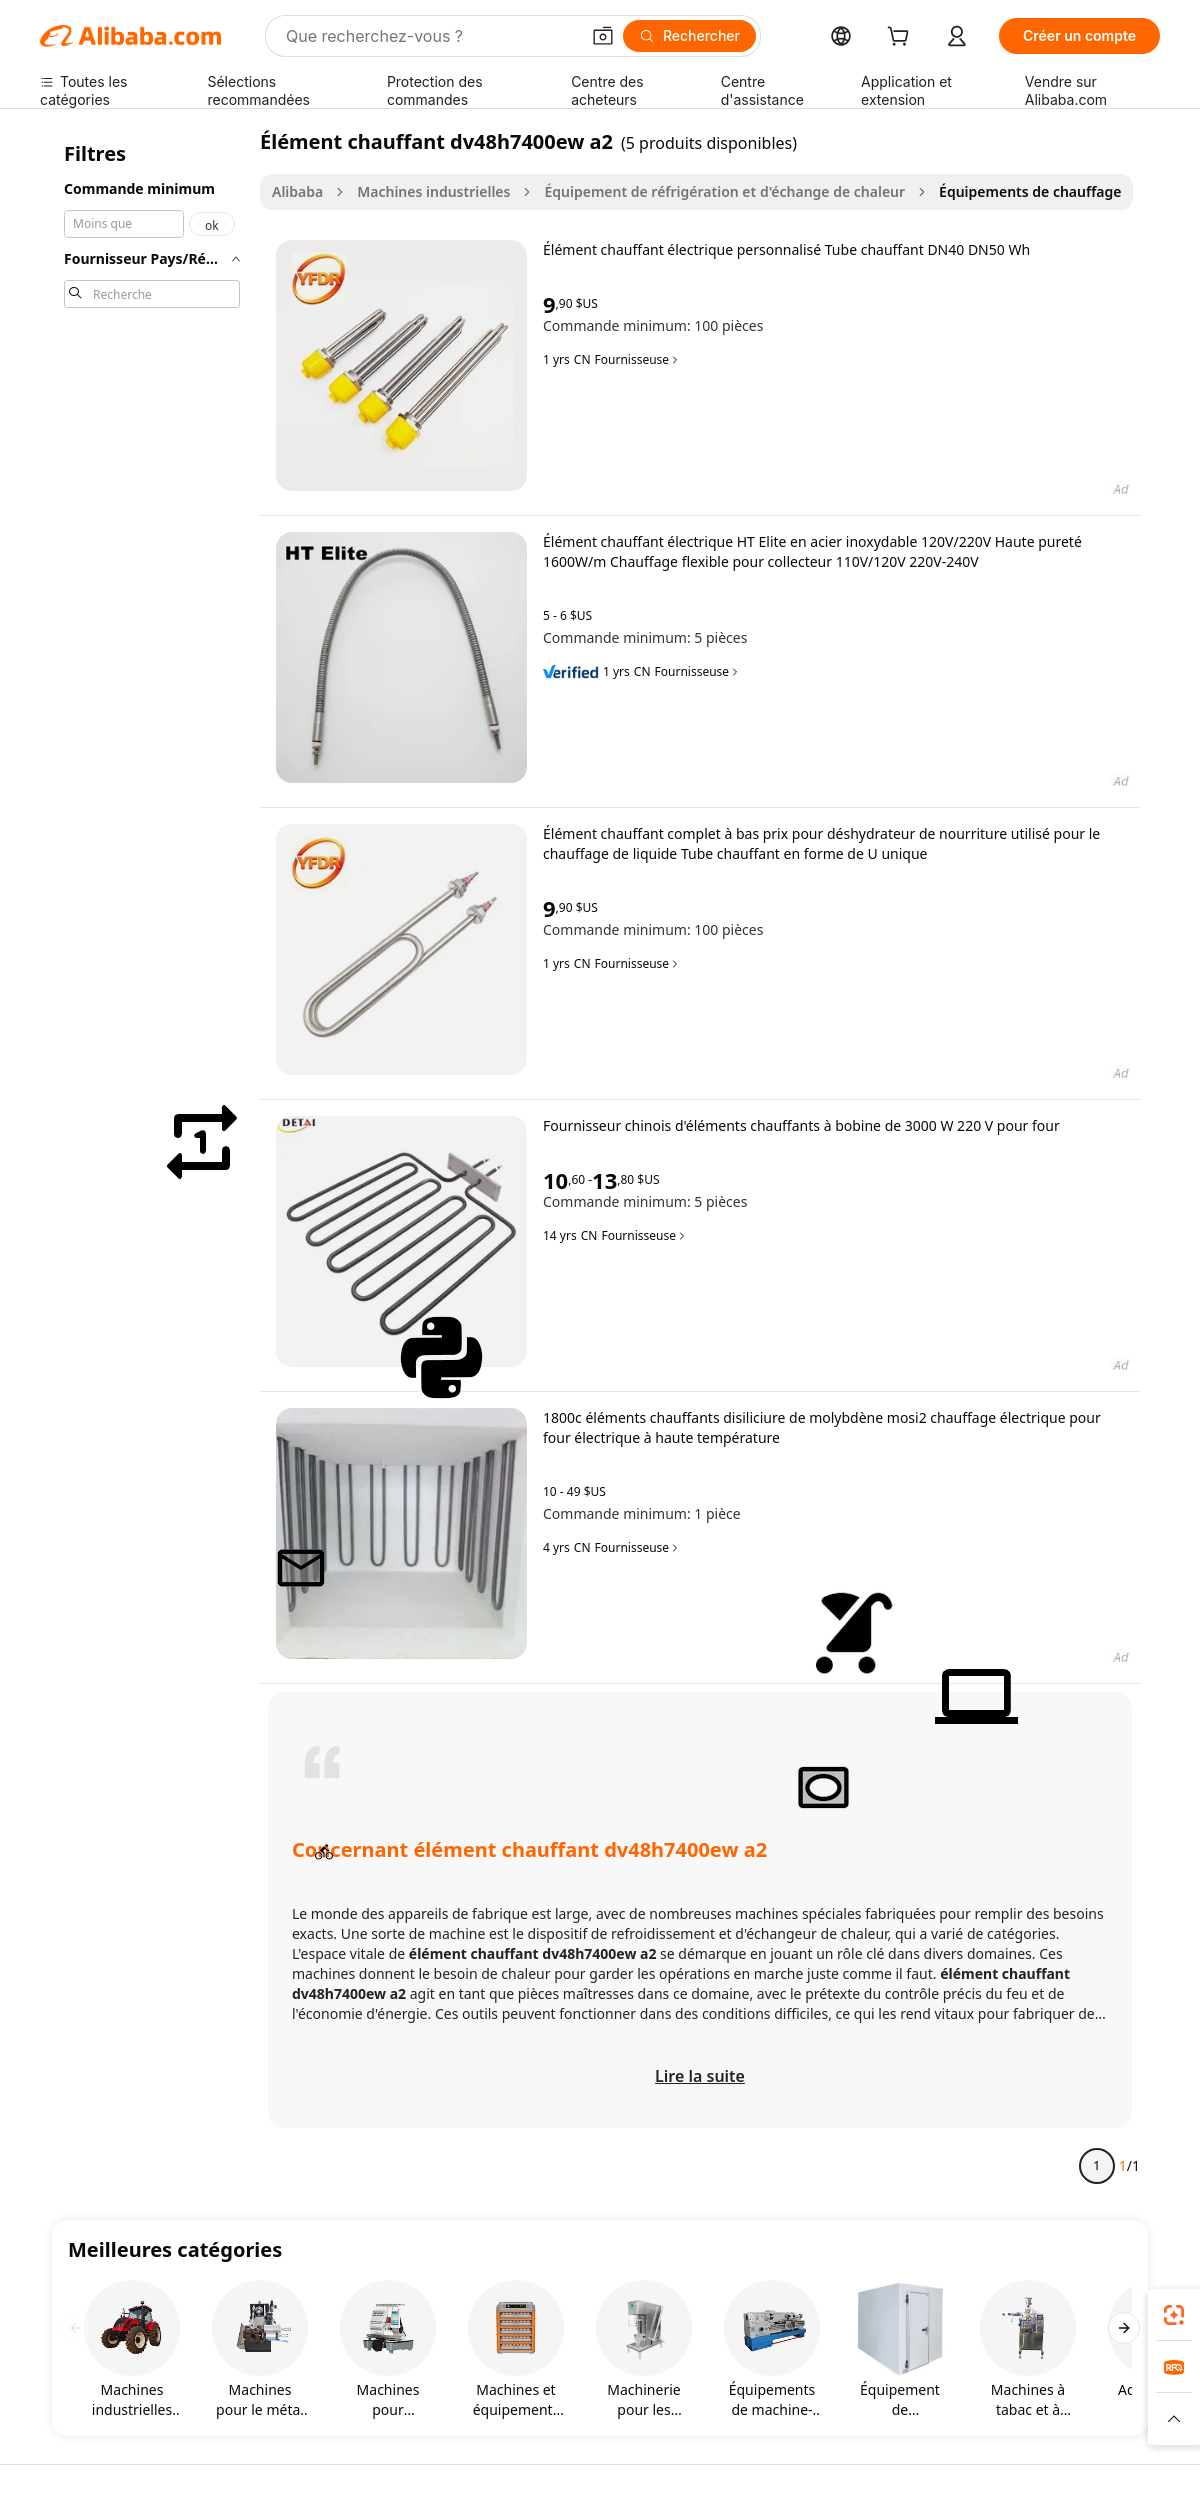  Describe the element at coordinates (823, 1787) in the screenshot. I see `apply vignette effect to photo` at that location.